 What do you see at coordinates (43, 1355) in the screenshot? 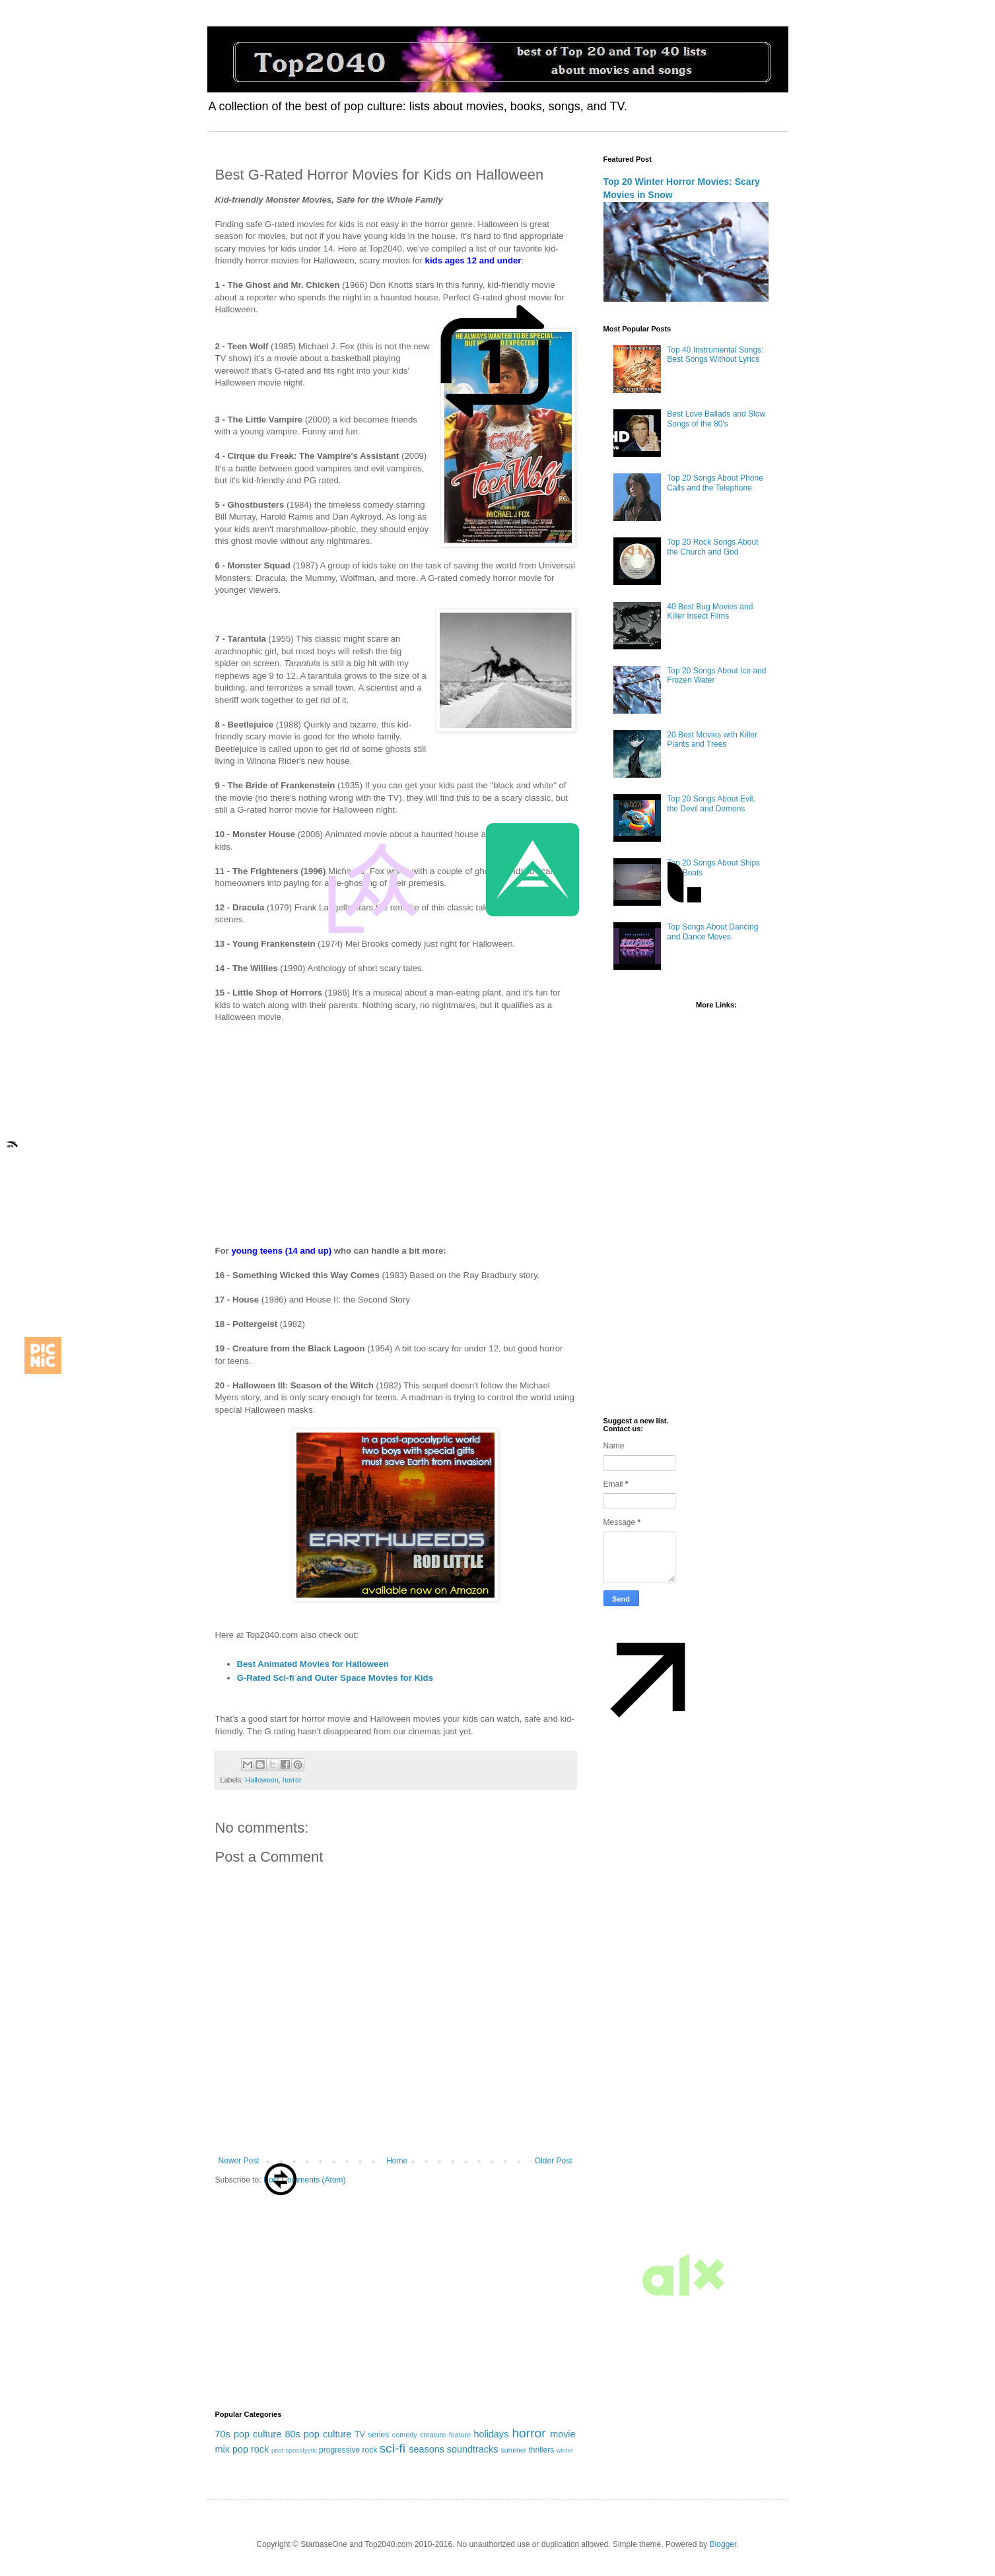
I see `open the Picnic grocery delivery app` at bounding box center [43, 1355].